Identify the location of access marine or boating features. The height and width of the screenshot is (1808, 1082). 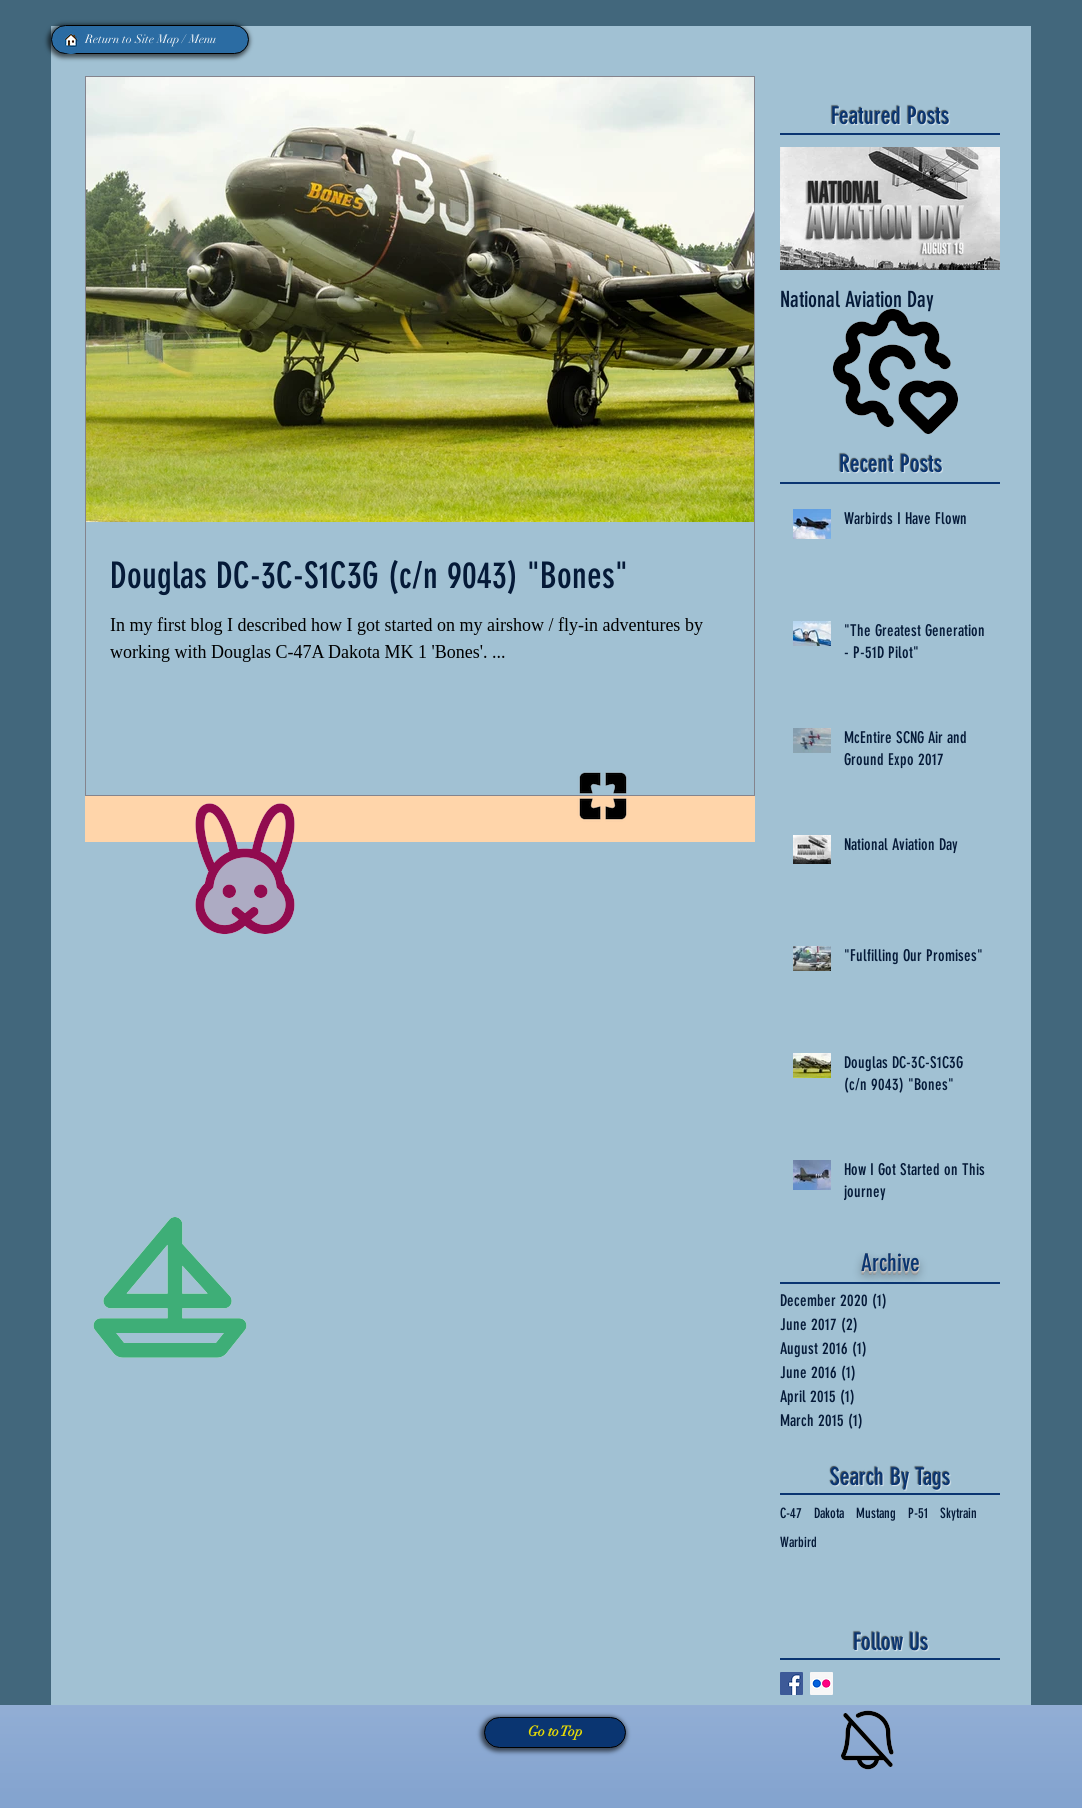
(170, 1296).